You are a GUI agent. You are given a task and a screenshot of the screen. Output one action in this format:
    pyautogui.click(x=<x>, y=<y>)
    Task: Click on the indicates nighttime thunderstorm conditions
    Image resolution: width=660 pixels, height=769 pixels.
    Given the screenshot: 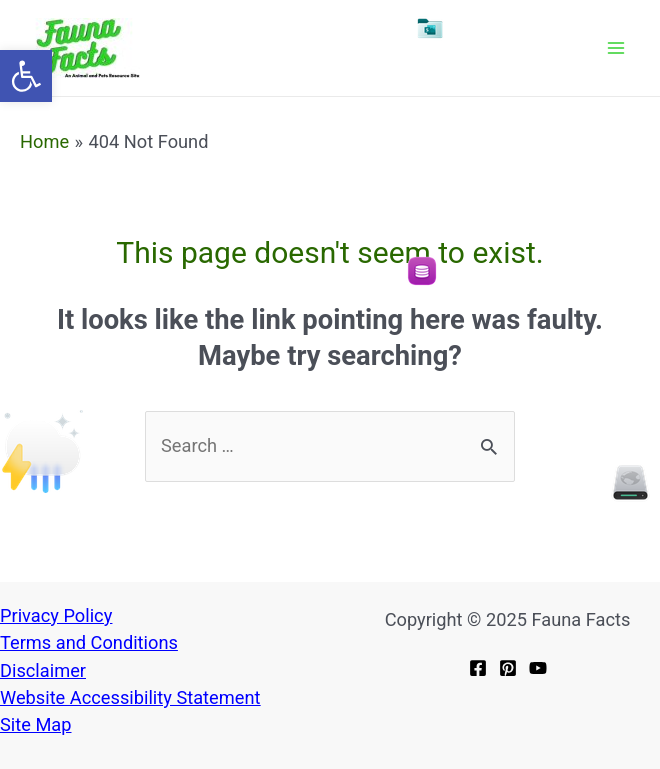 What is the action you would take?
    pyautogui.click(x=42, y=451)
    